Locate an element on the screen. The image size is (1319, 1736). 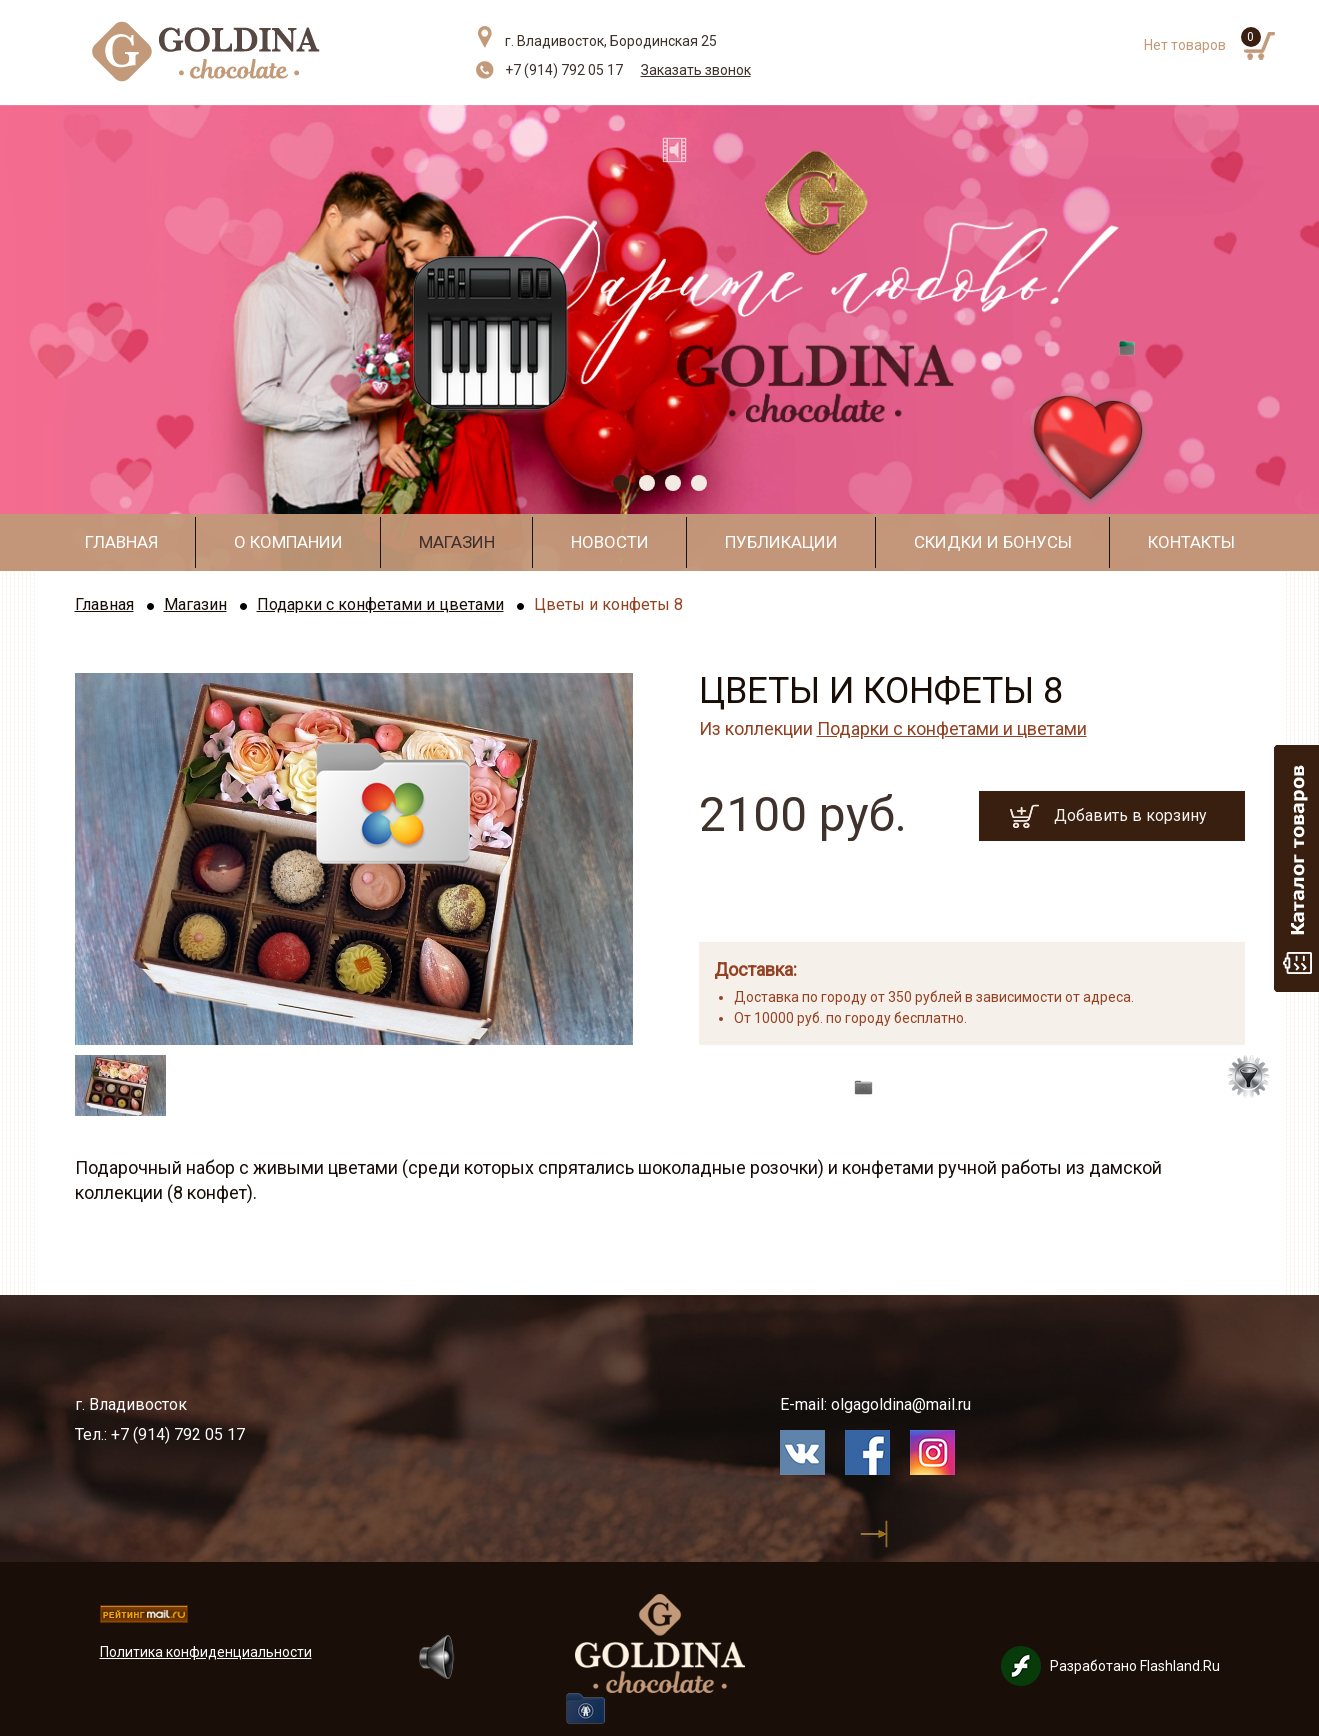
open audio midi setup utility is located at coordinates (490, 333).